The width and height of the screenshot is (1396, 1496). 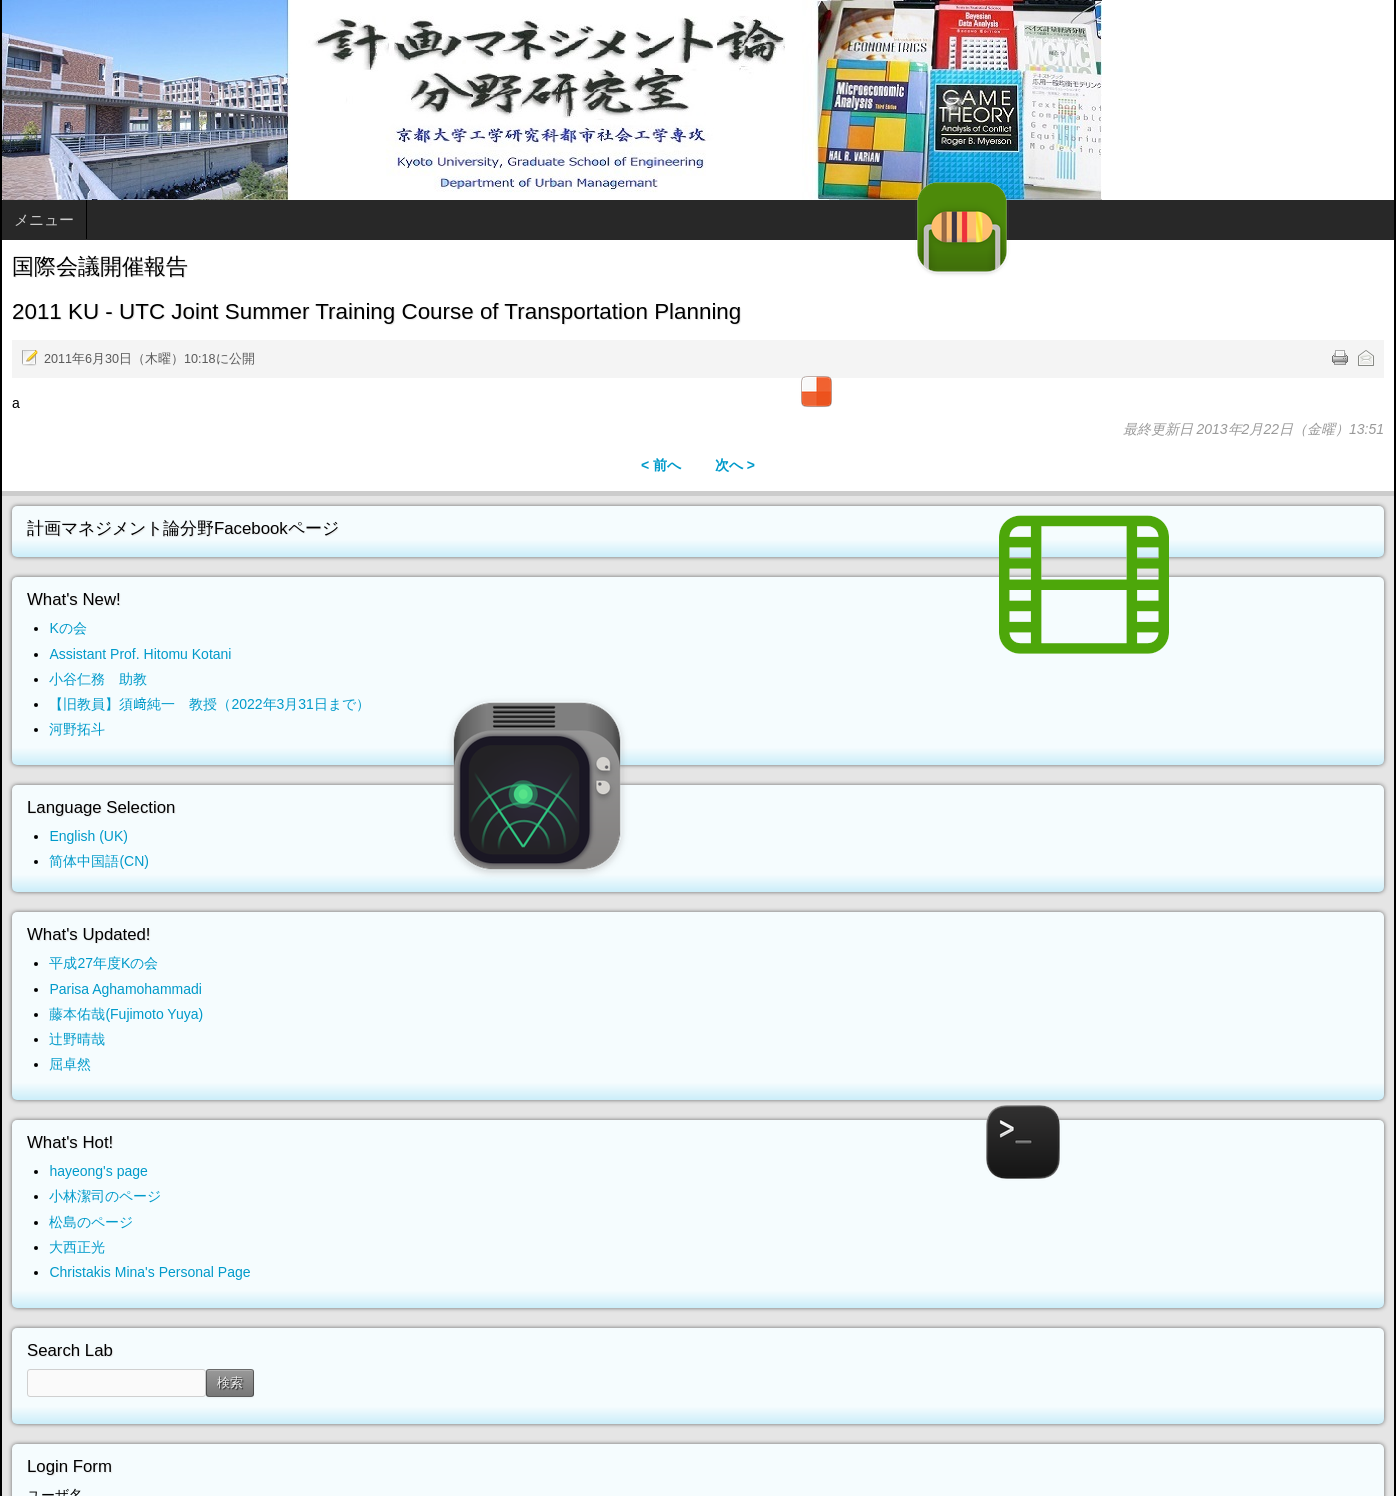 I want to click on open Echo app, so click(x=537, y=786).